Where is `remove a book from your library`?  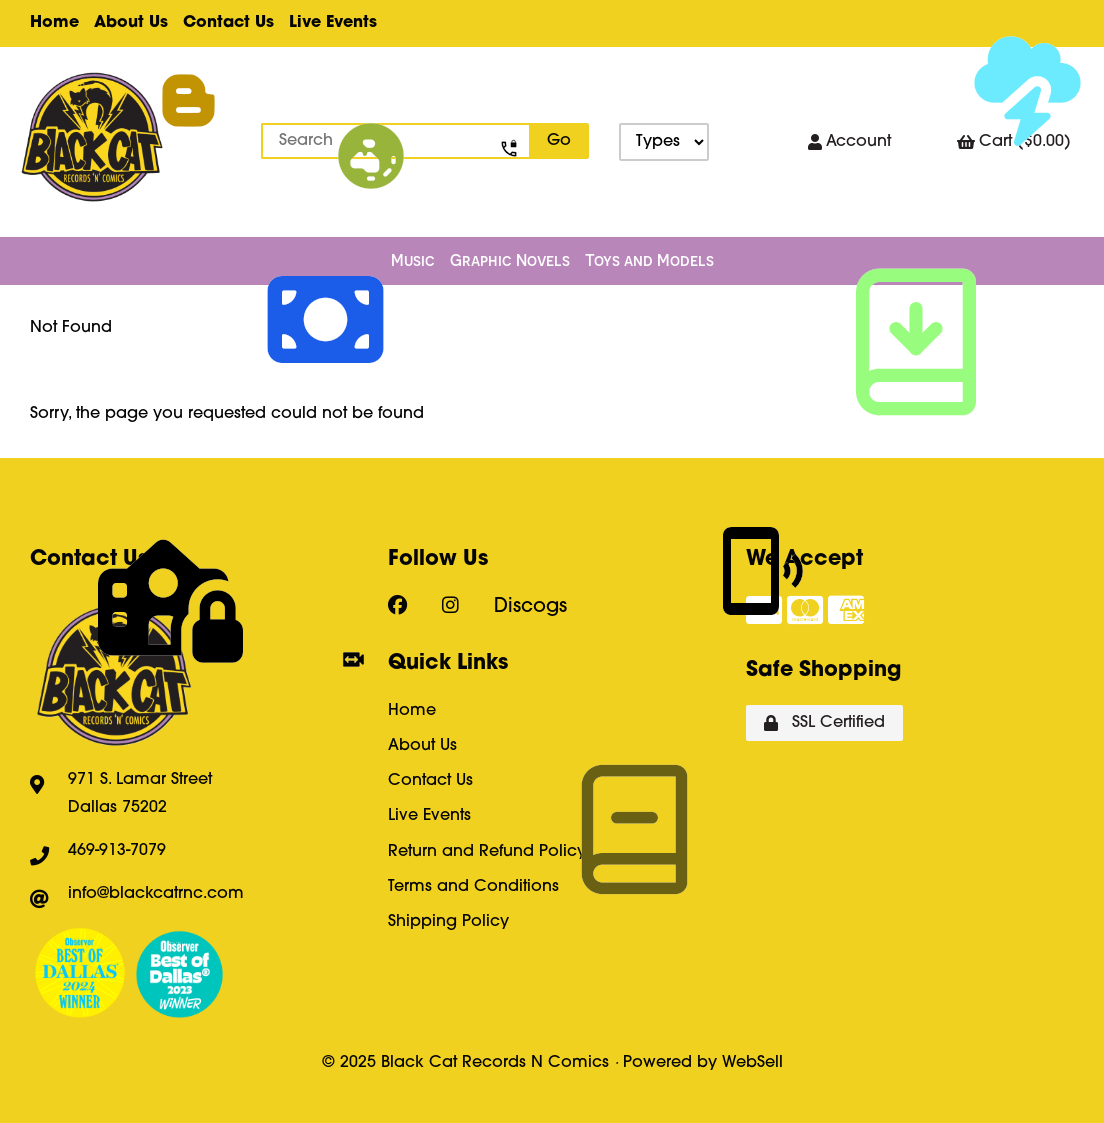 remove a book from your library is located at coordinates (634, 829).